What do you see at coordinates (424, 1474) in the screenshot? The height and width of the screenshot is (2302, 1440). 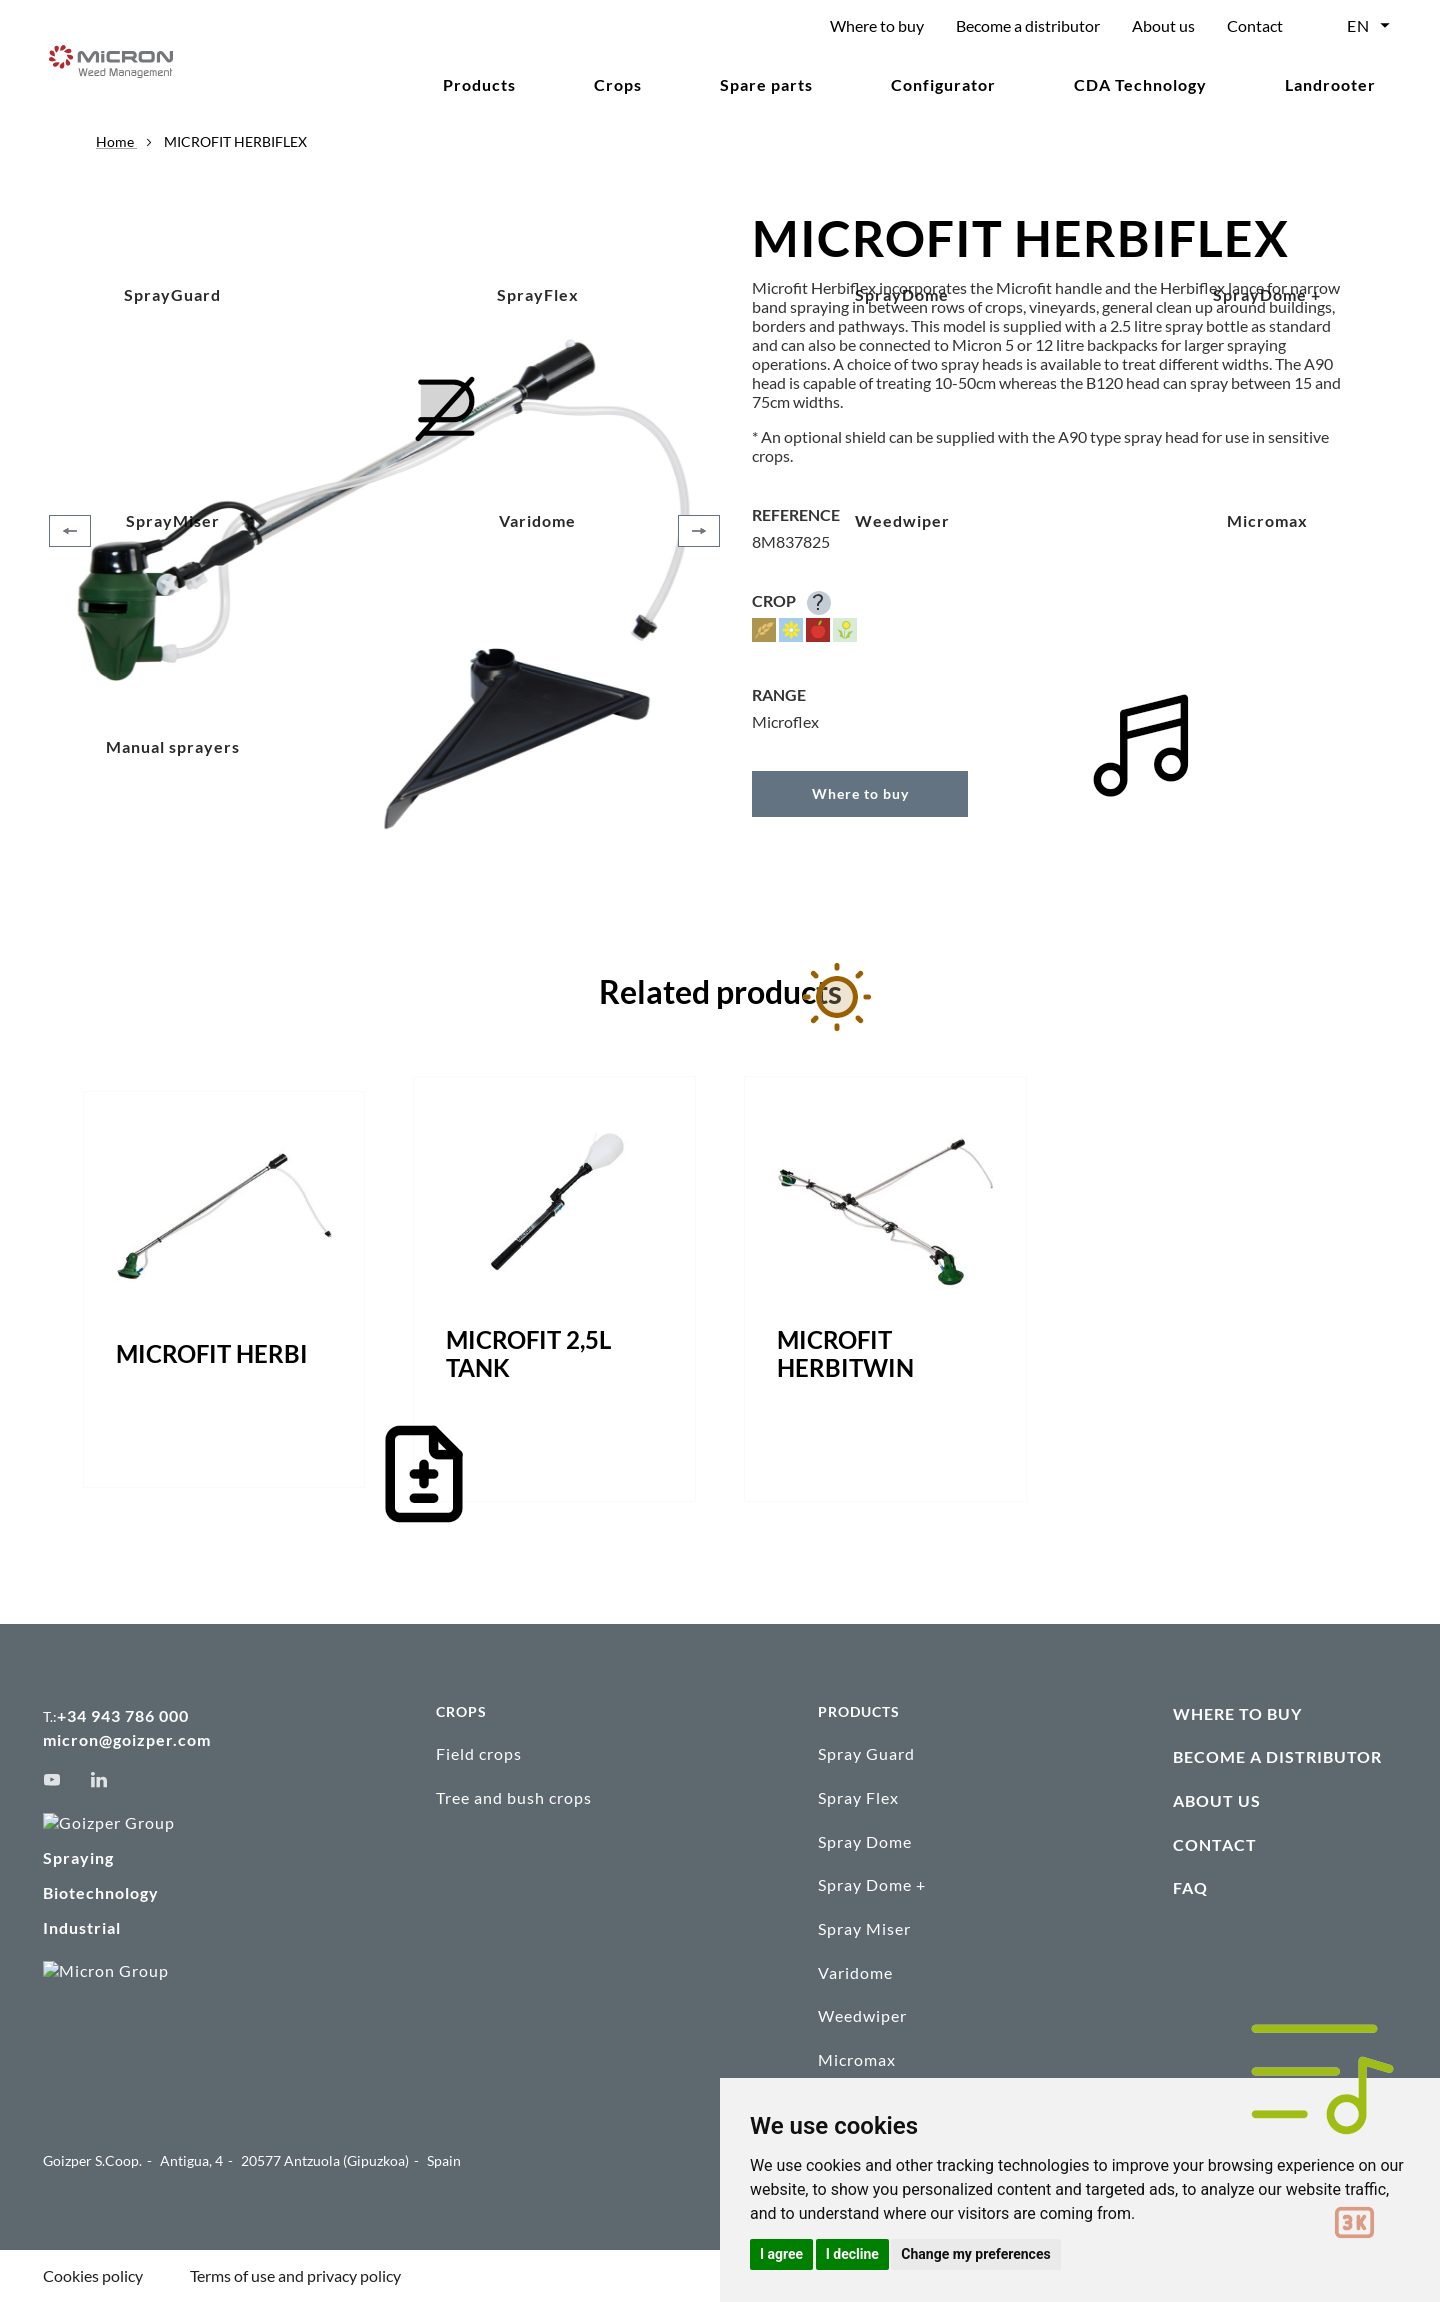 I see `view file differences or changes` at bounding box center [424, 1474].